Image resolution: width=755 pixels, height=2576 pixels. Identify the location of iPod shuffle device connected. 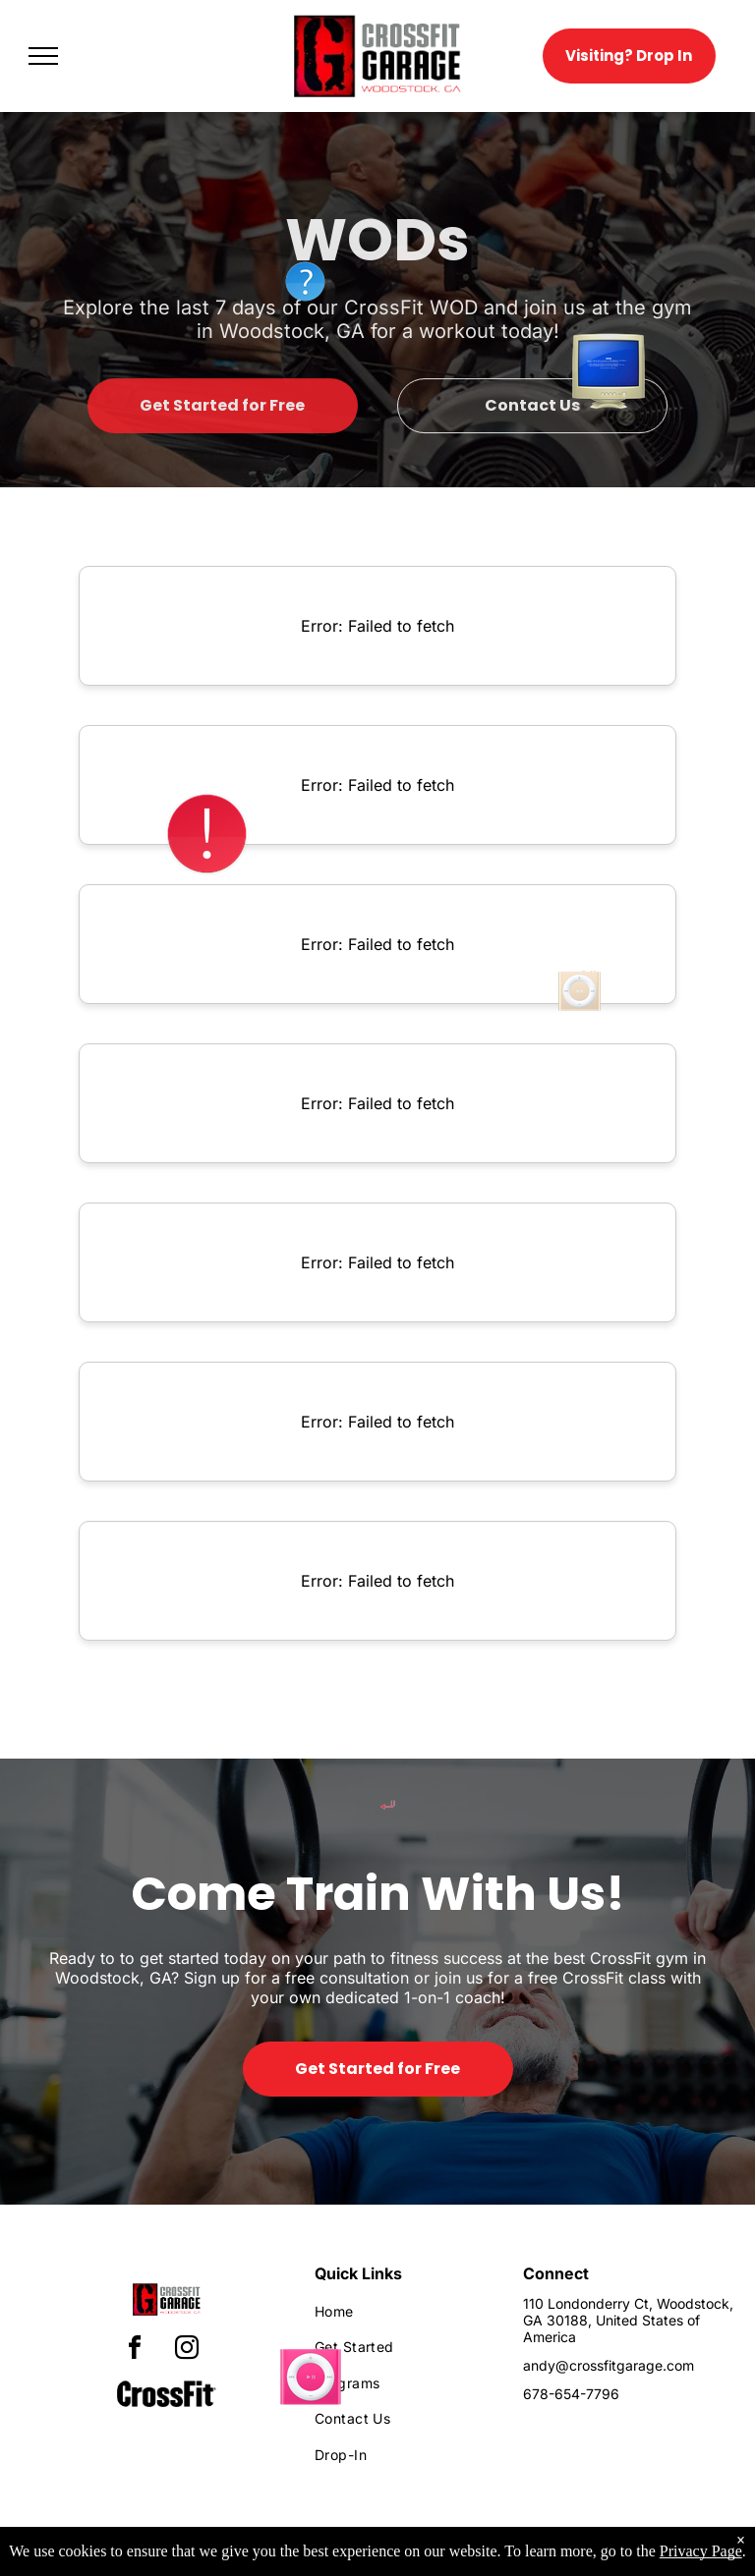
(311, 2377).